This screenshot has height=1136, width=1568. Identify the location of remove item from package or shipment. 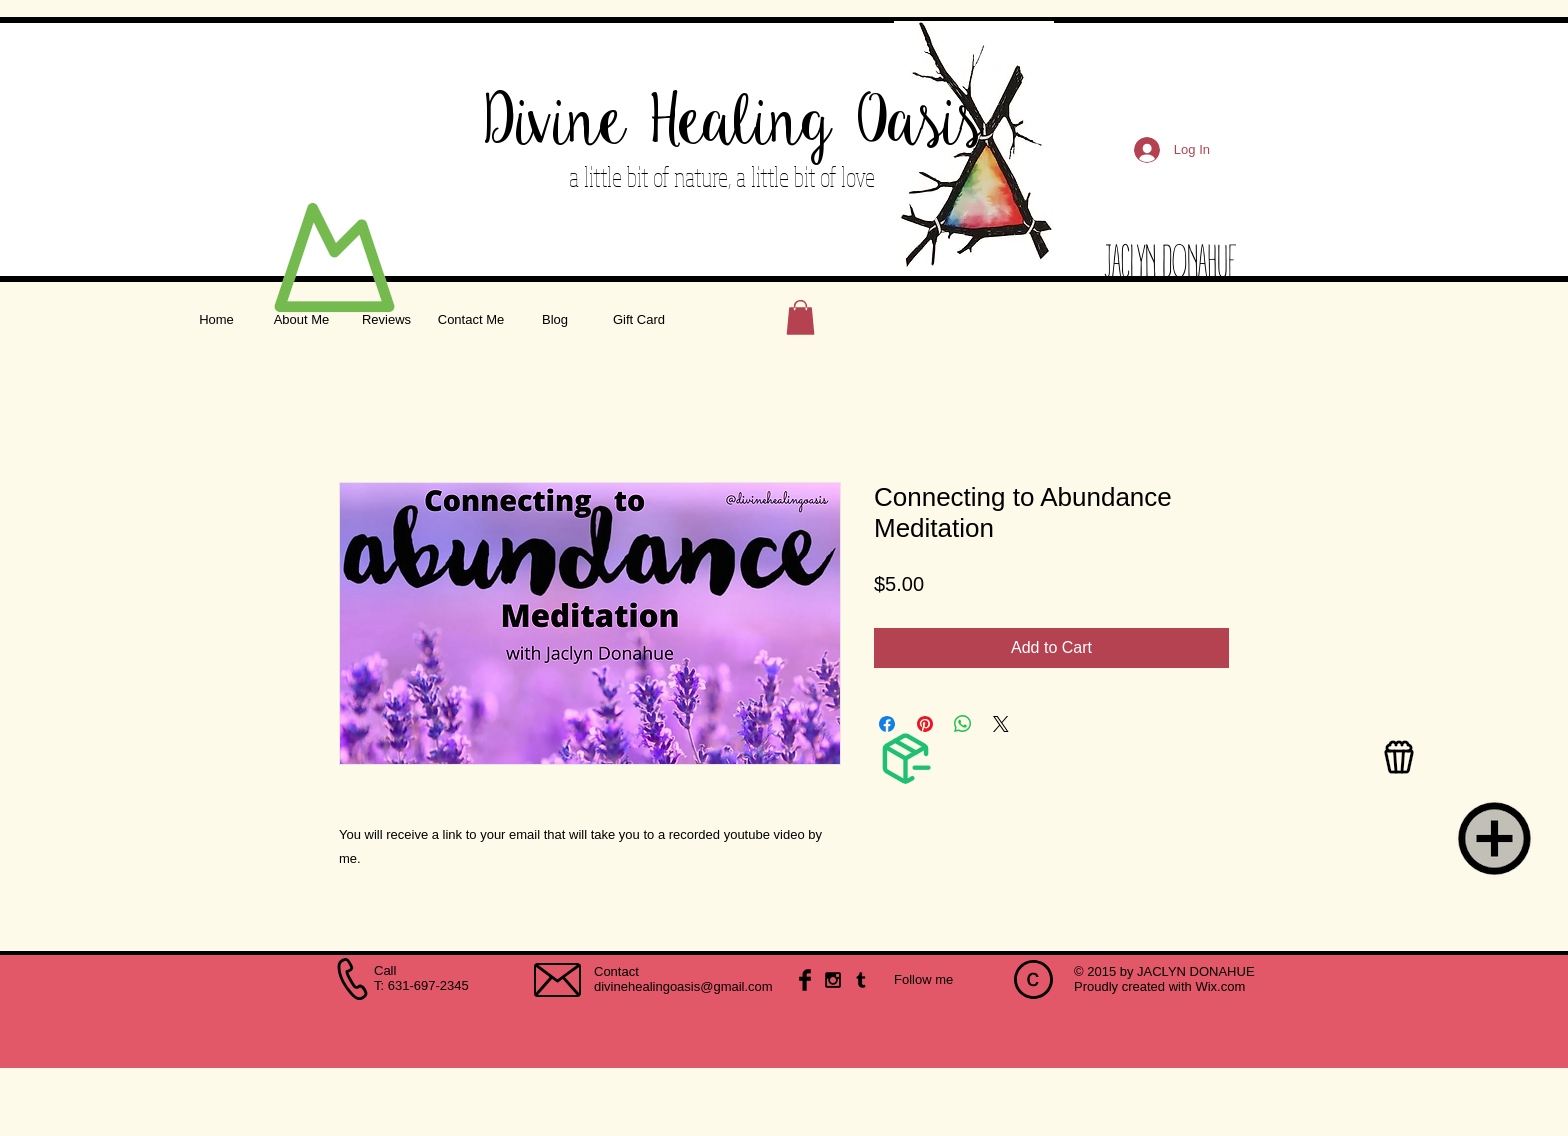
(905, 758).